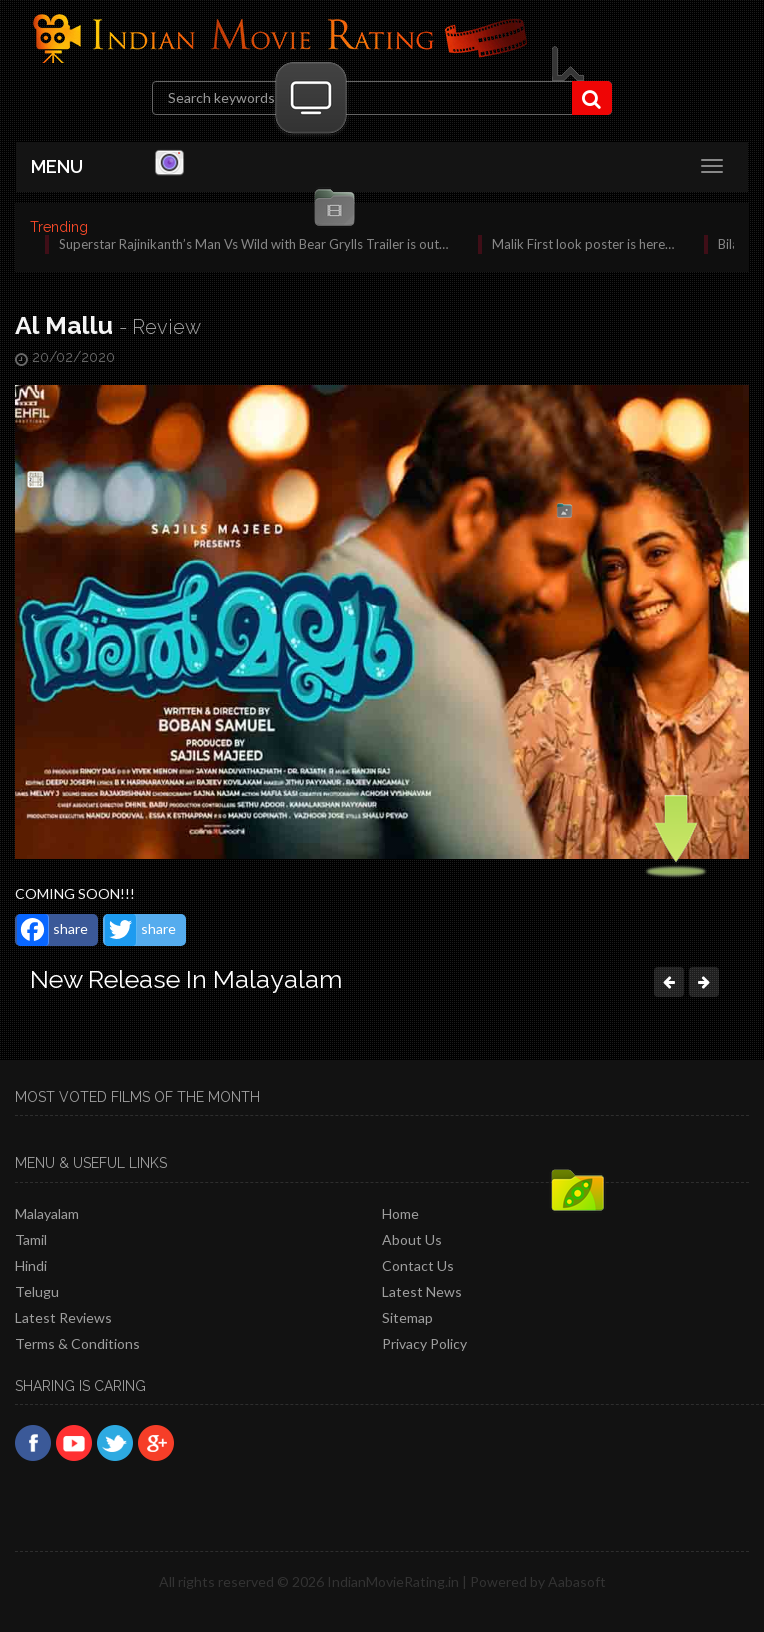 This screenshot has width=764, height=1632. I want to click on open peazip compressed files folder, so click(577, 1191).